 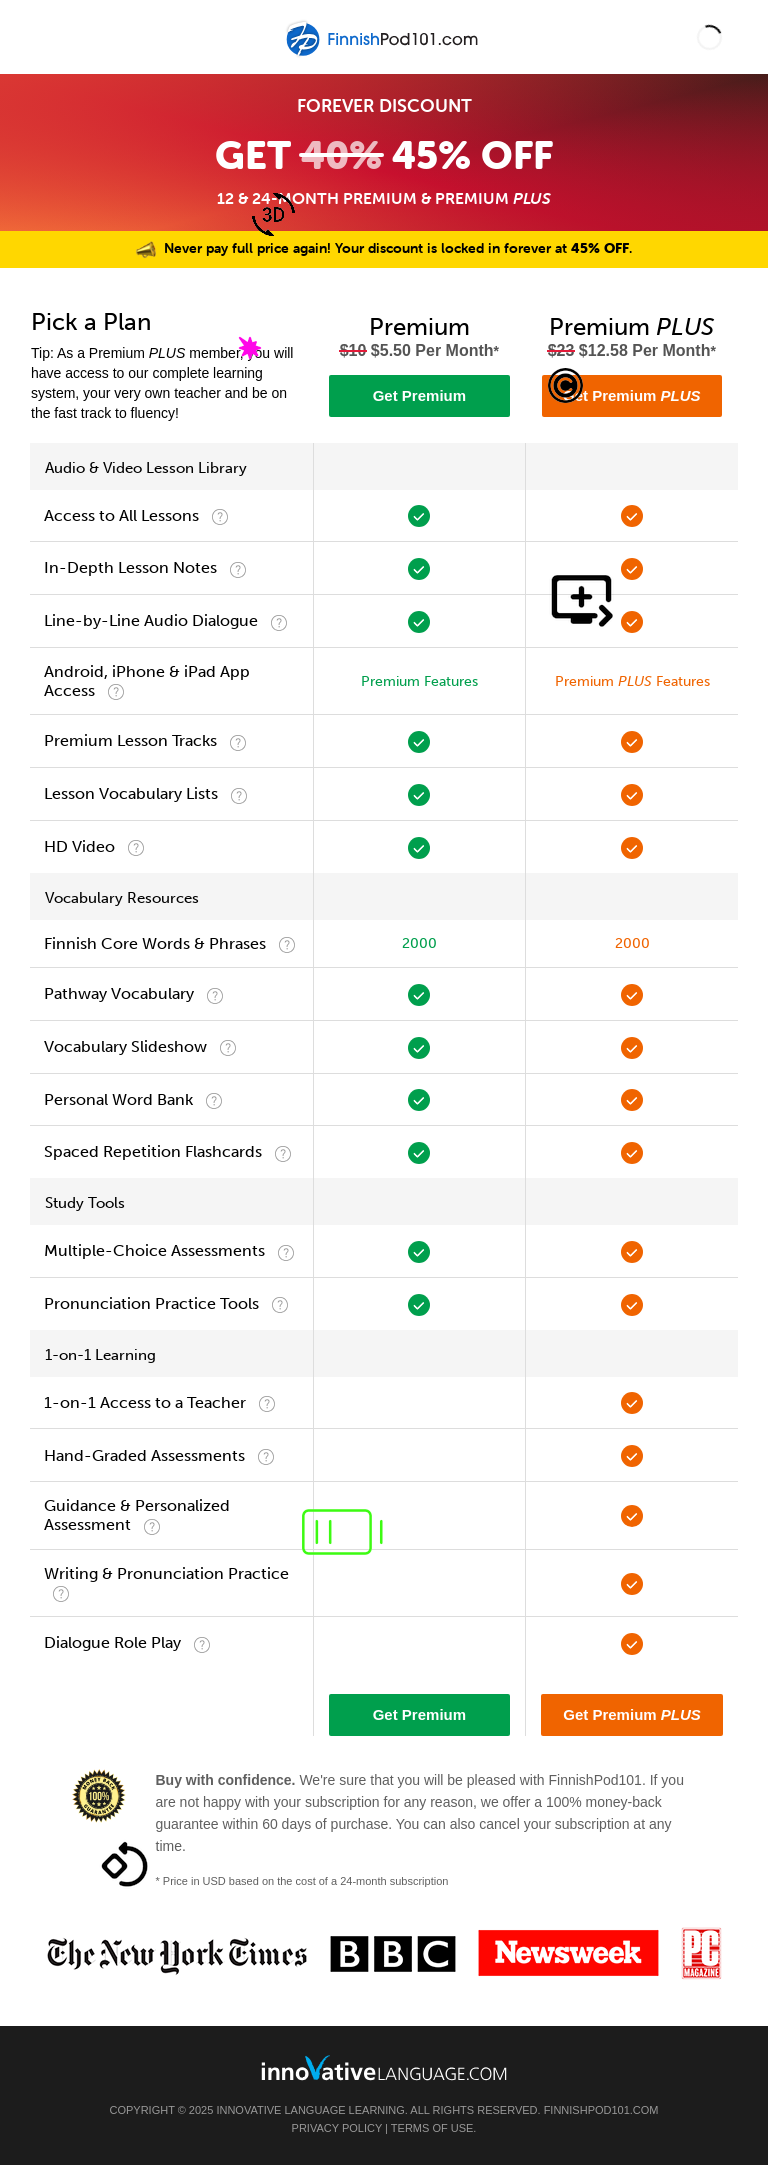 What do you see at coordinates (565, 385) in the screenshot?
I see `indicates copyrighted content` at bounding box center [565, 385].